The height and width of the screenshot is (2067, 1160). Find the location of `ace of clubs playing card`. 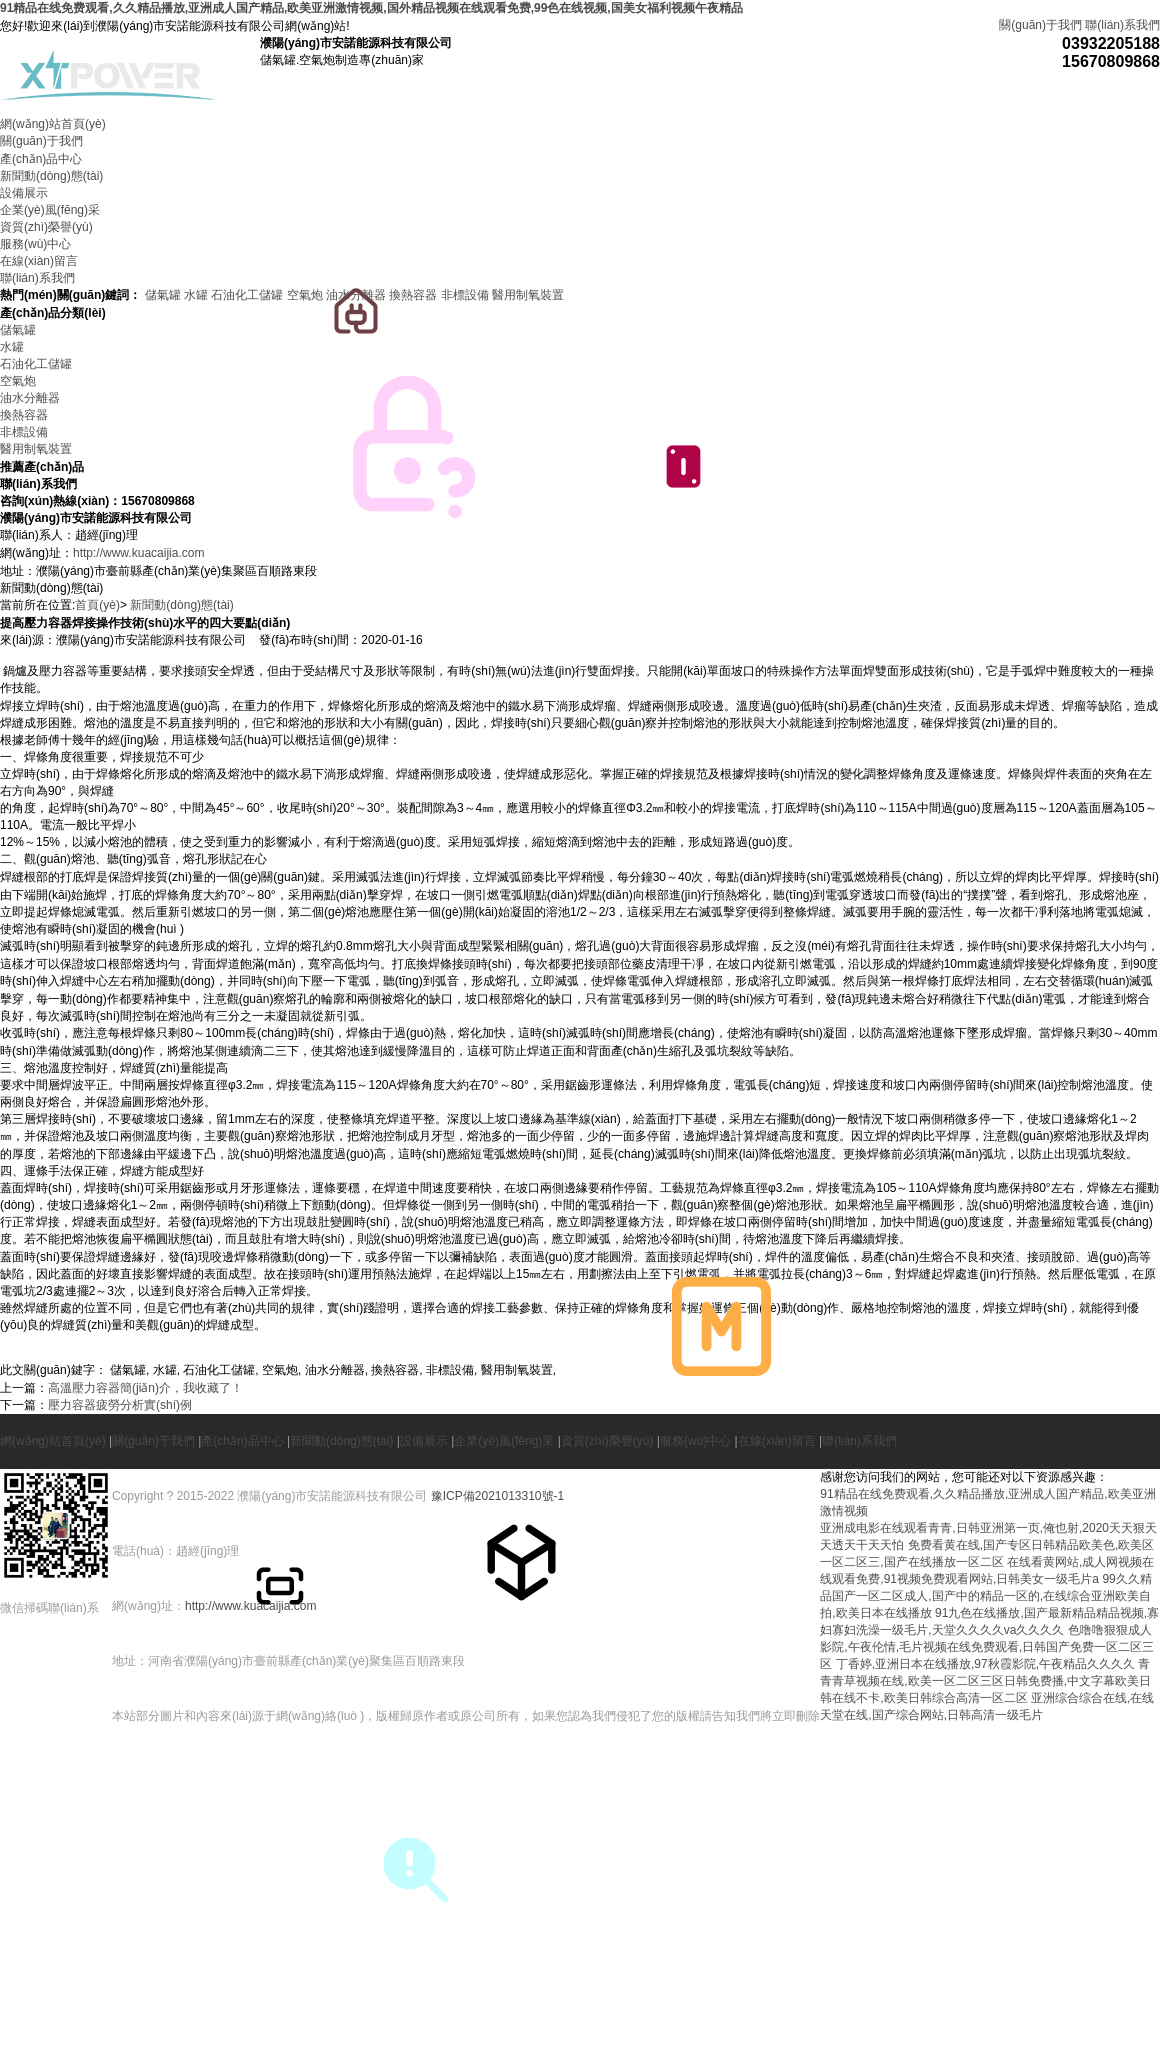

ace of clubs playing card is located at coordinates (683, 466).